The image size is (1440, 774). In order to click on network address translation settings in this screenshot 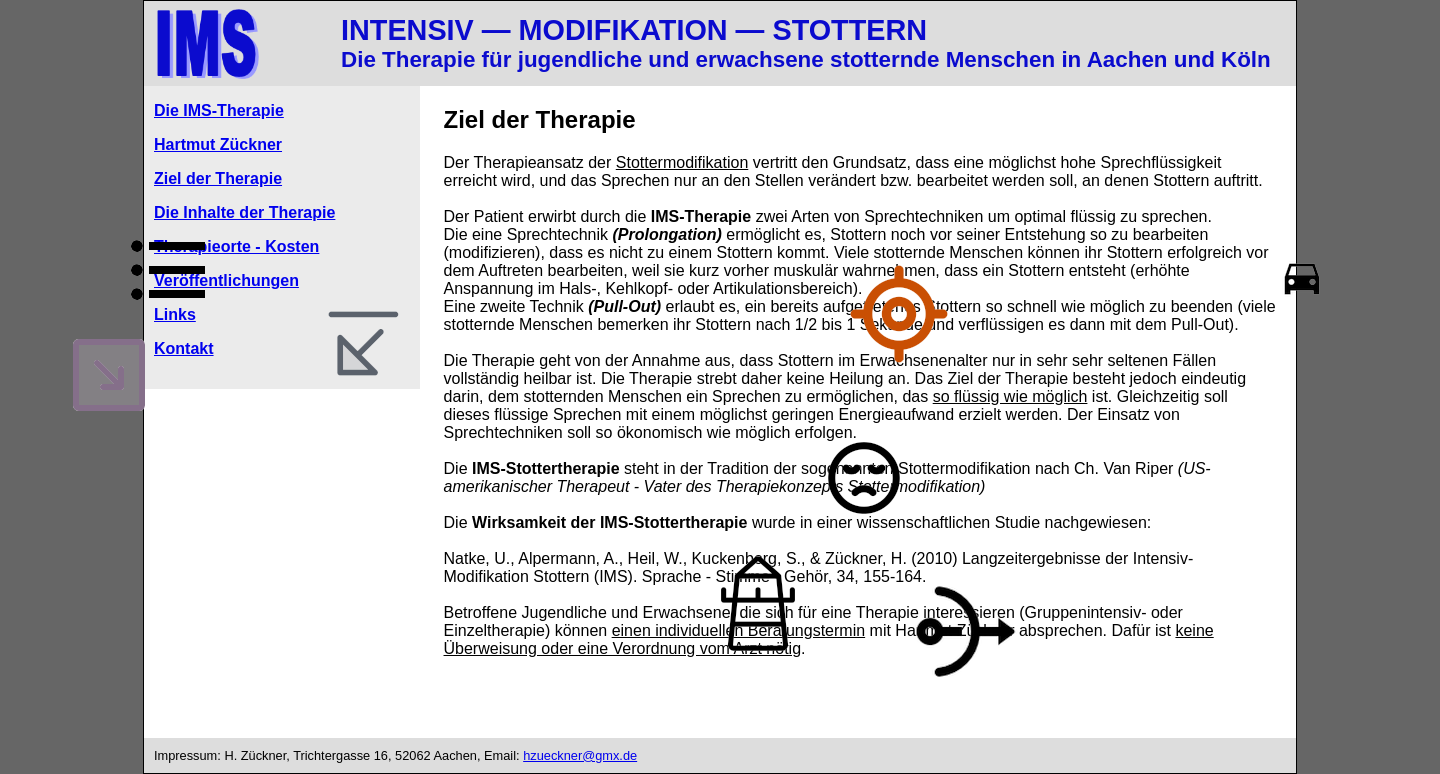, I will do `click(966, 631)`.